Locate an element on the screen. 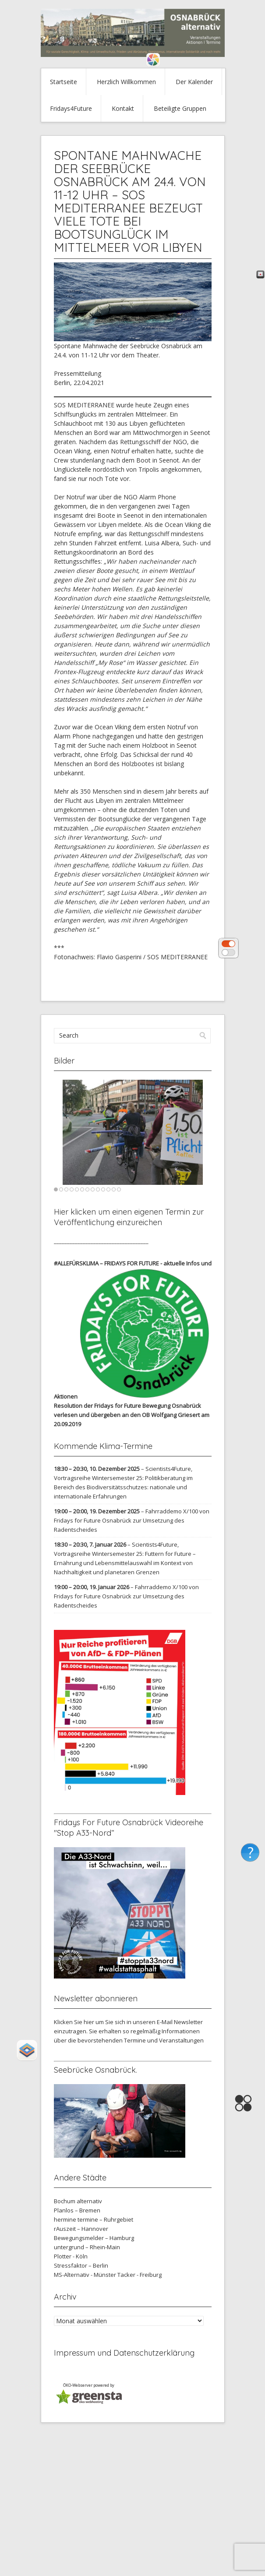  open darktable photo editing application is located at coordinates (153, 60).